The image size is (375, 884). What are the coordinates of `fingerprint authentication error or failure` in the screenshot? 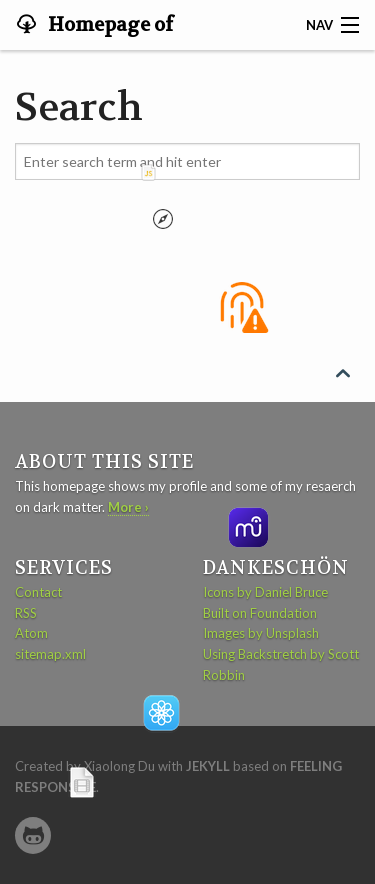 It's located at (244, 307).